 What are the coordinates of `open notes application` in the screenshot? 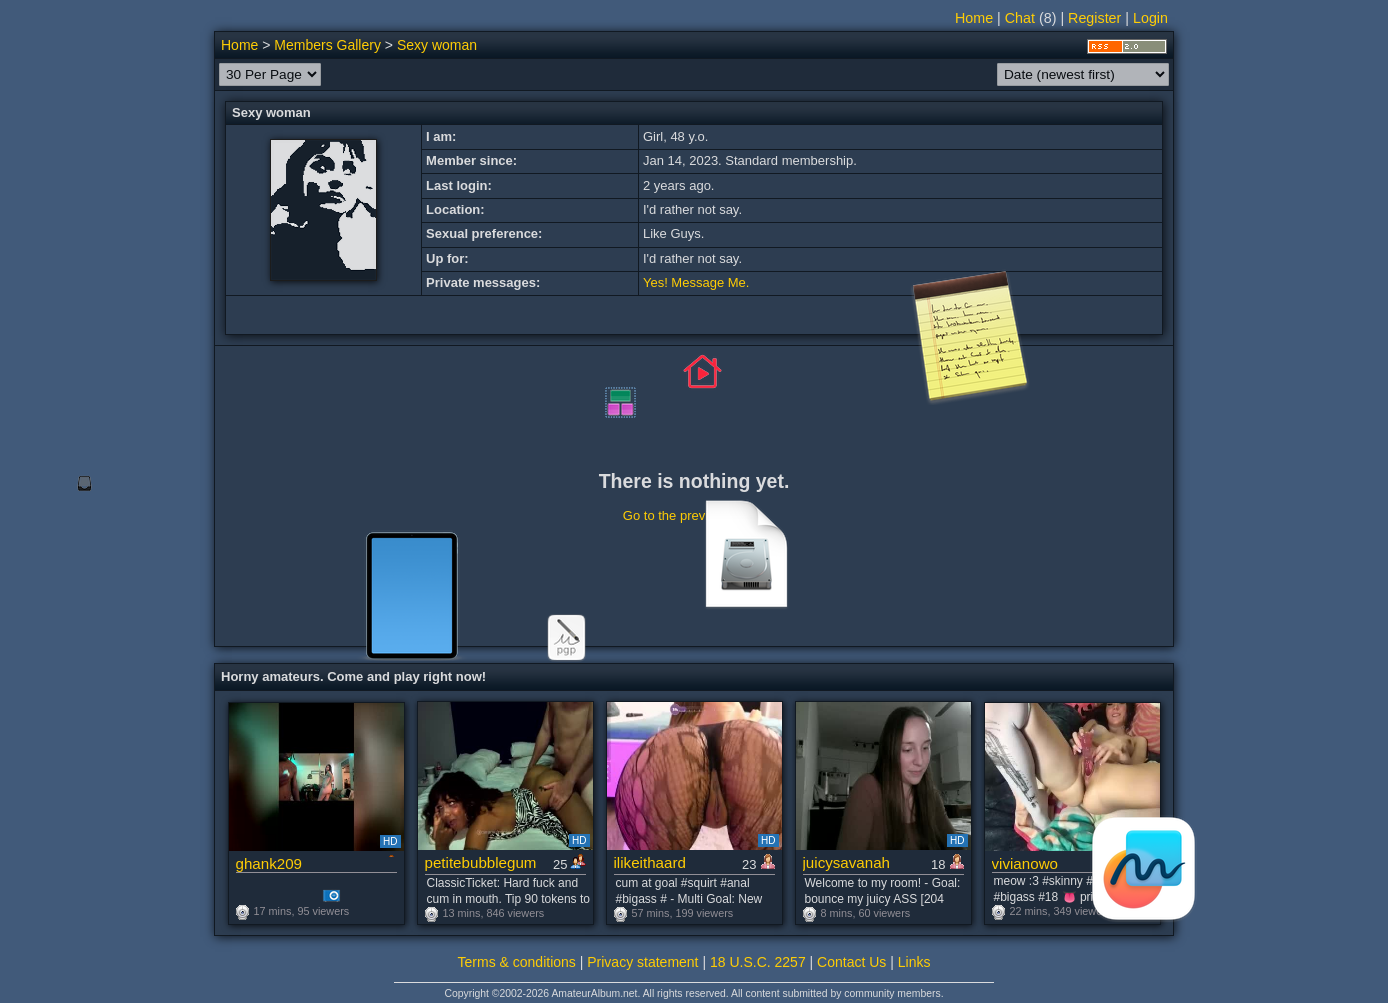 It's located at (970, 336).